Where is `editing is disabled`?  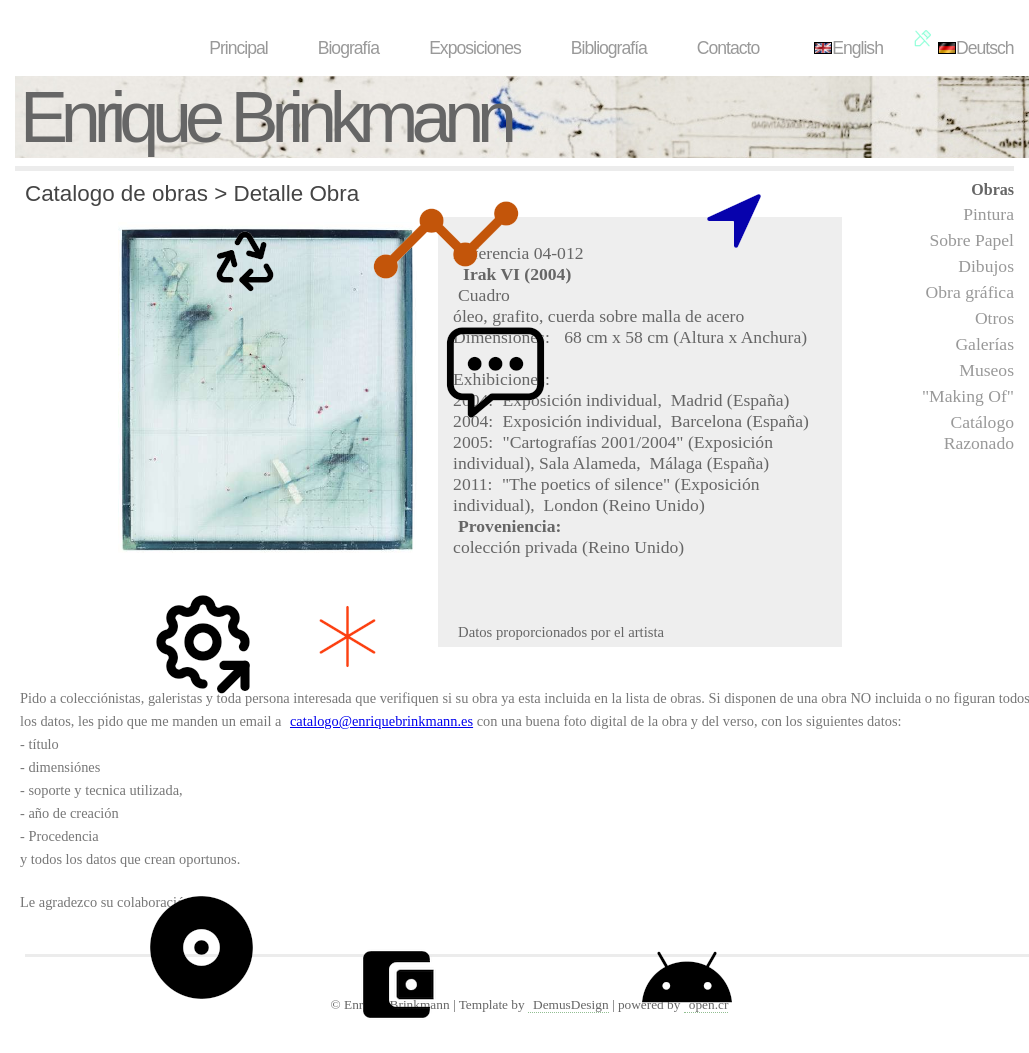 editing is disabled is located at coordinates (922, 38).